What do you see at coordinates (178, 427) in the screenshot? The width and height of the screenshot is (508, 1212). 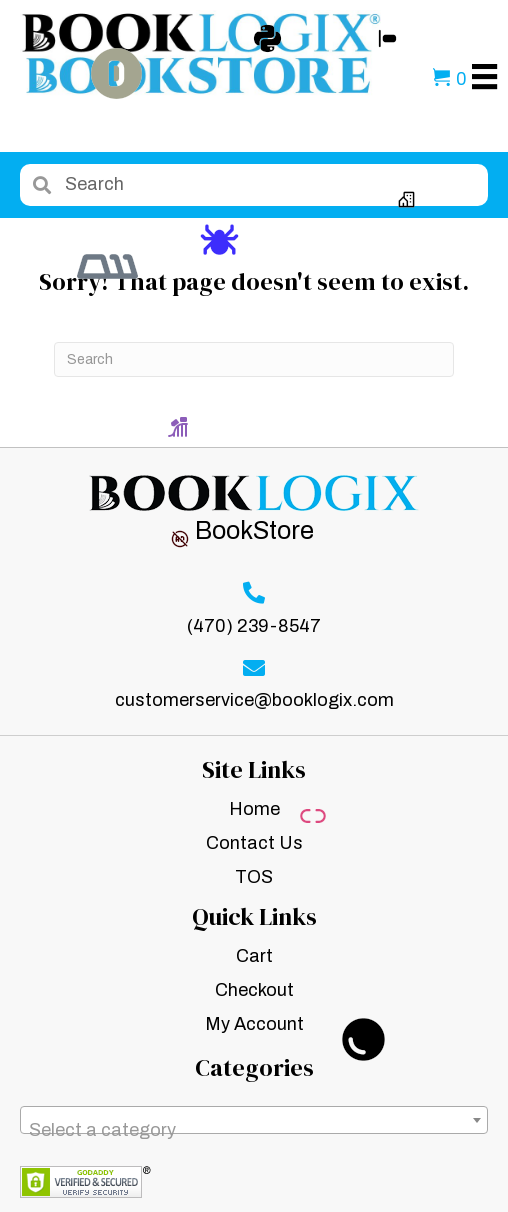 I see `access theme park or amusement park information` at bounding box center [178, 427].